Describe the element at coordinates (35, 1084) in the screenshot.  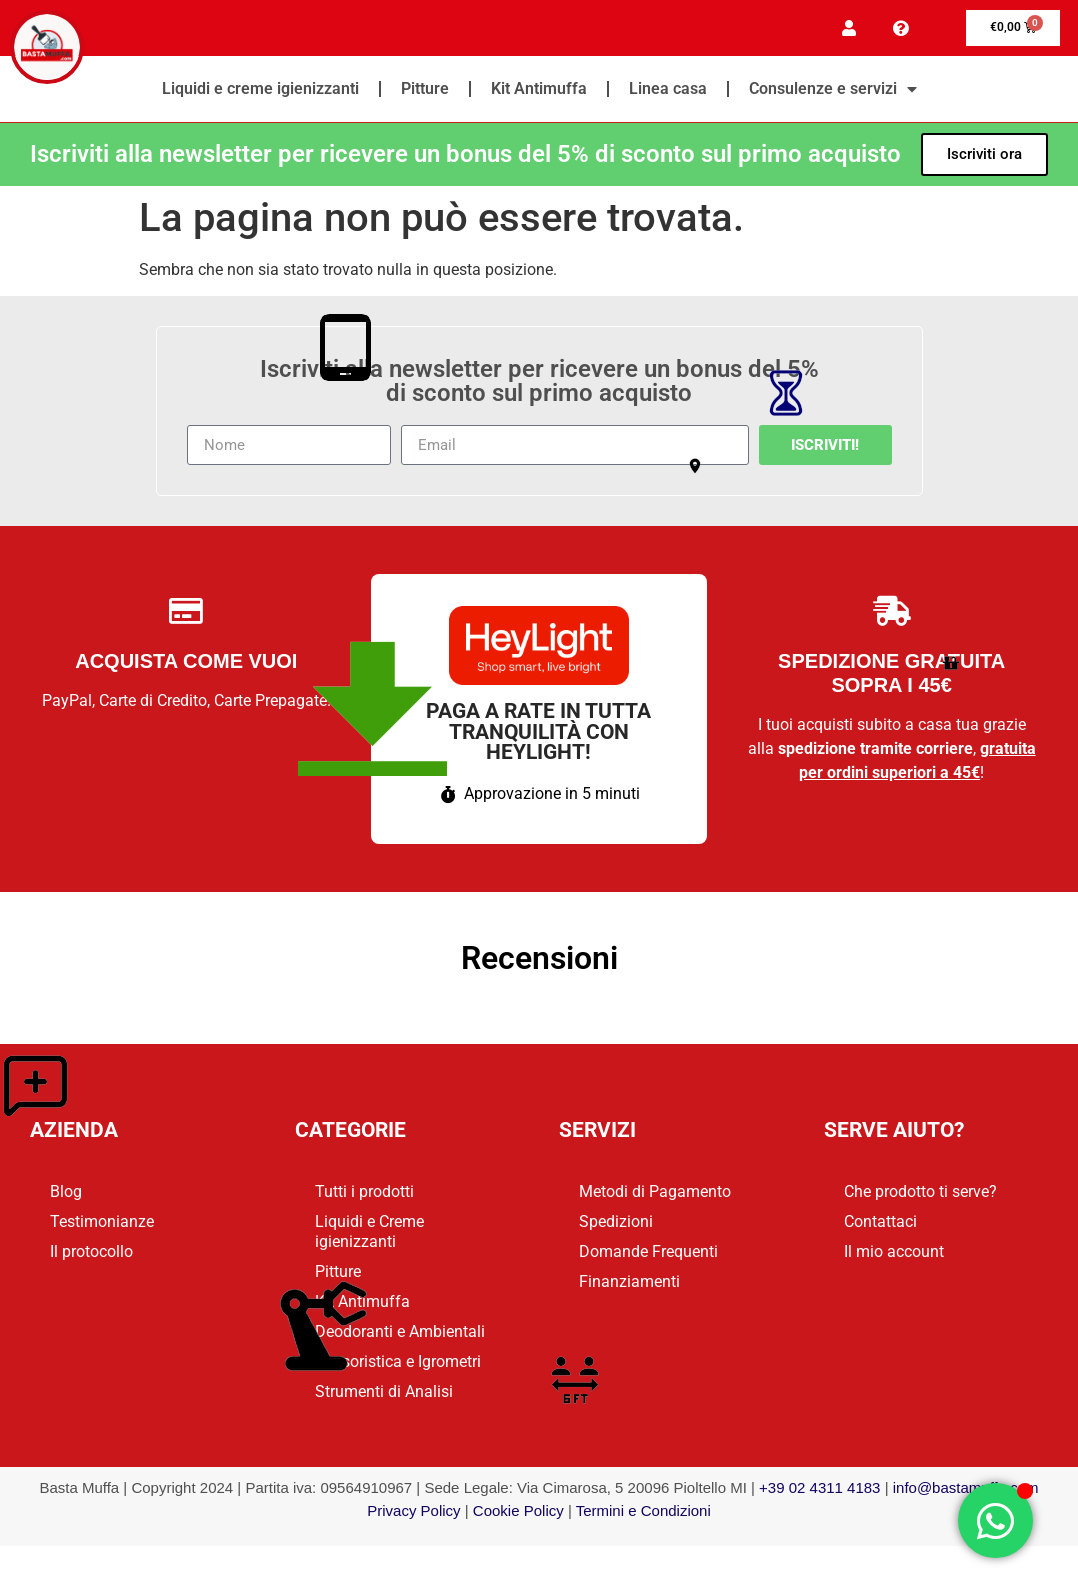
I see `compose a new message` at that location.